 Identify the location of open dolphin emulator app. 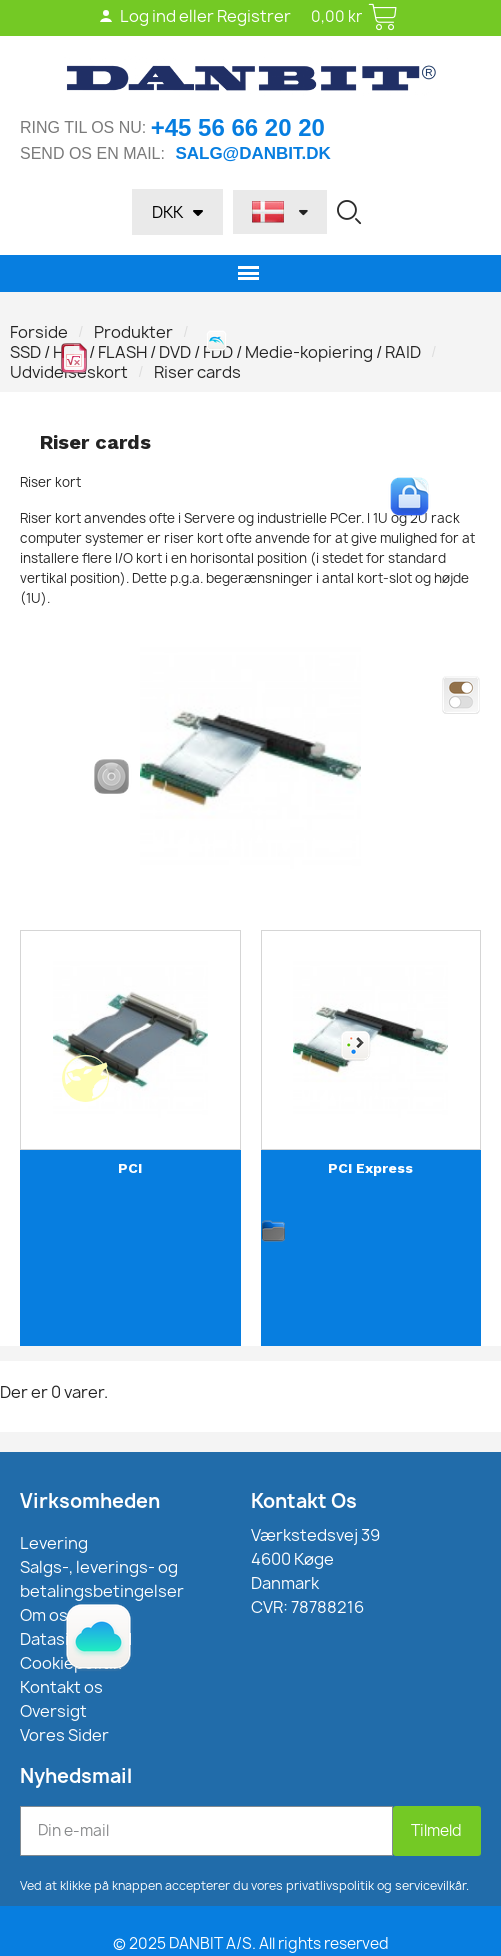
(216, 340).